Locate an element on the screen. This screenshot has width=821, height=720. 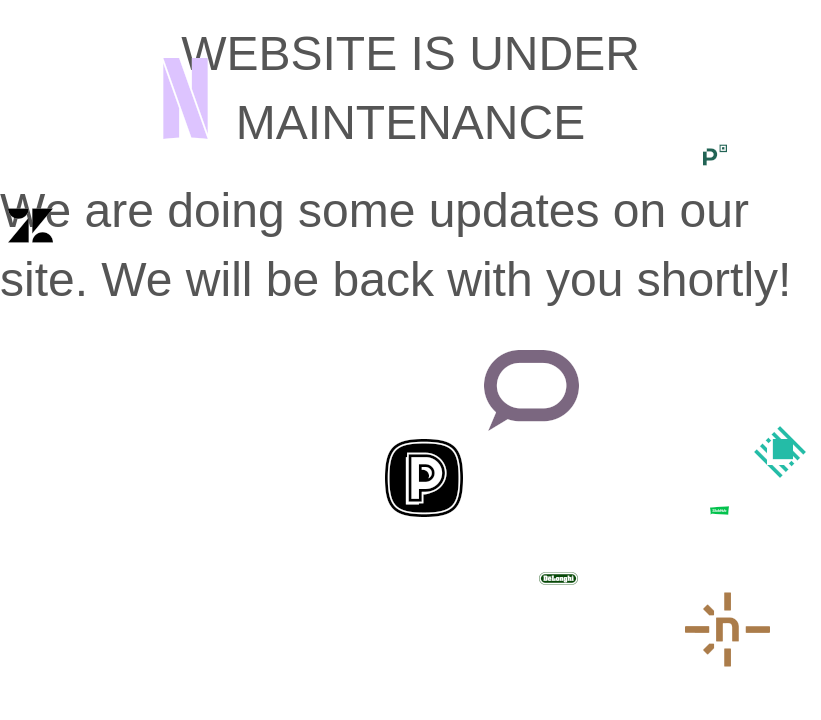
open peerlist profile or app is located at coordinates (424, 478).